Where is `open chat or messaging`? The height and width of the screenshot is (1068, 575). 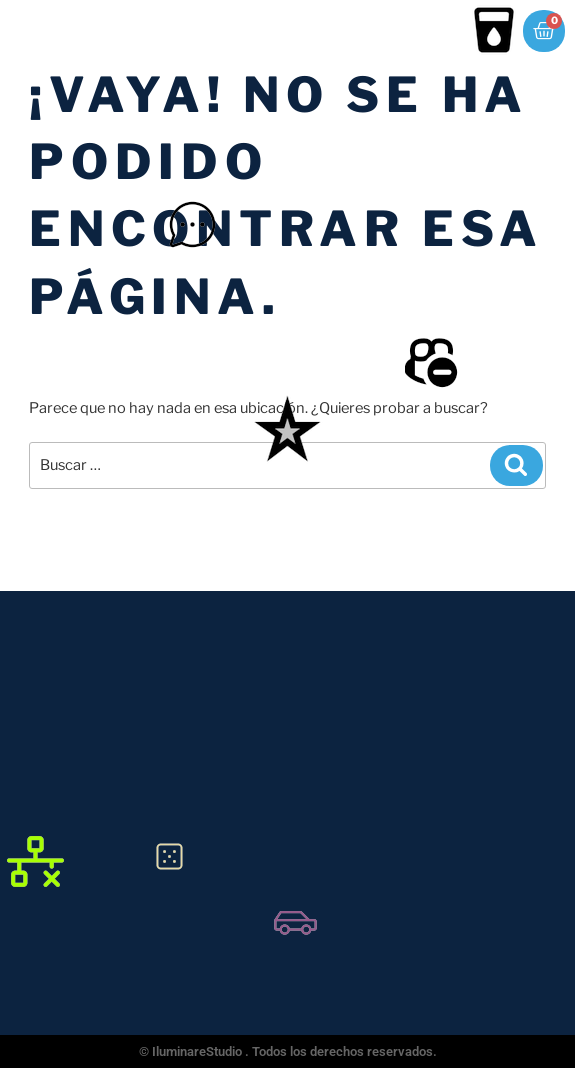
open chat or messaging is located at coordinates (192, 224).